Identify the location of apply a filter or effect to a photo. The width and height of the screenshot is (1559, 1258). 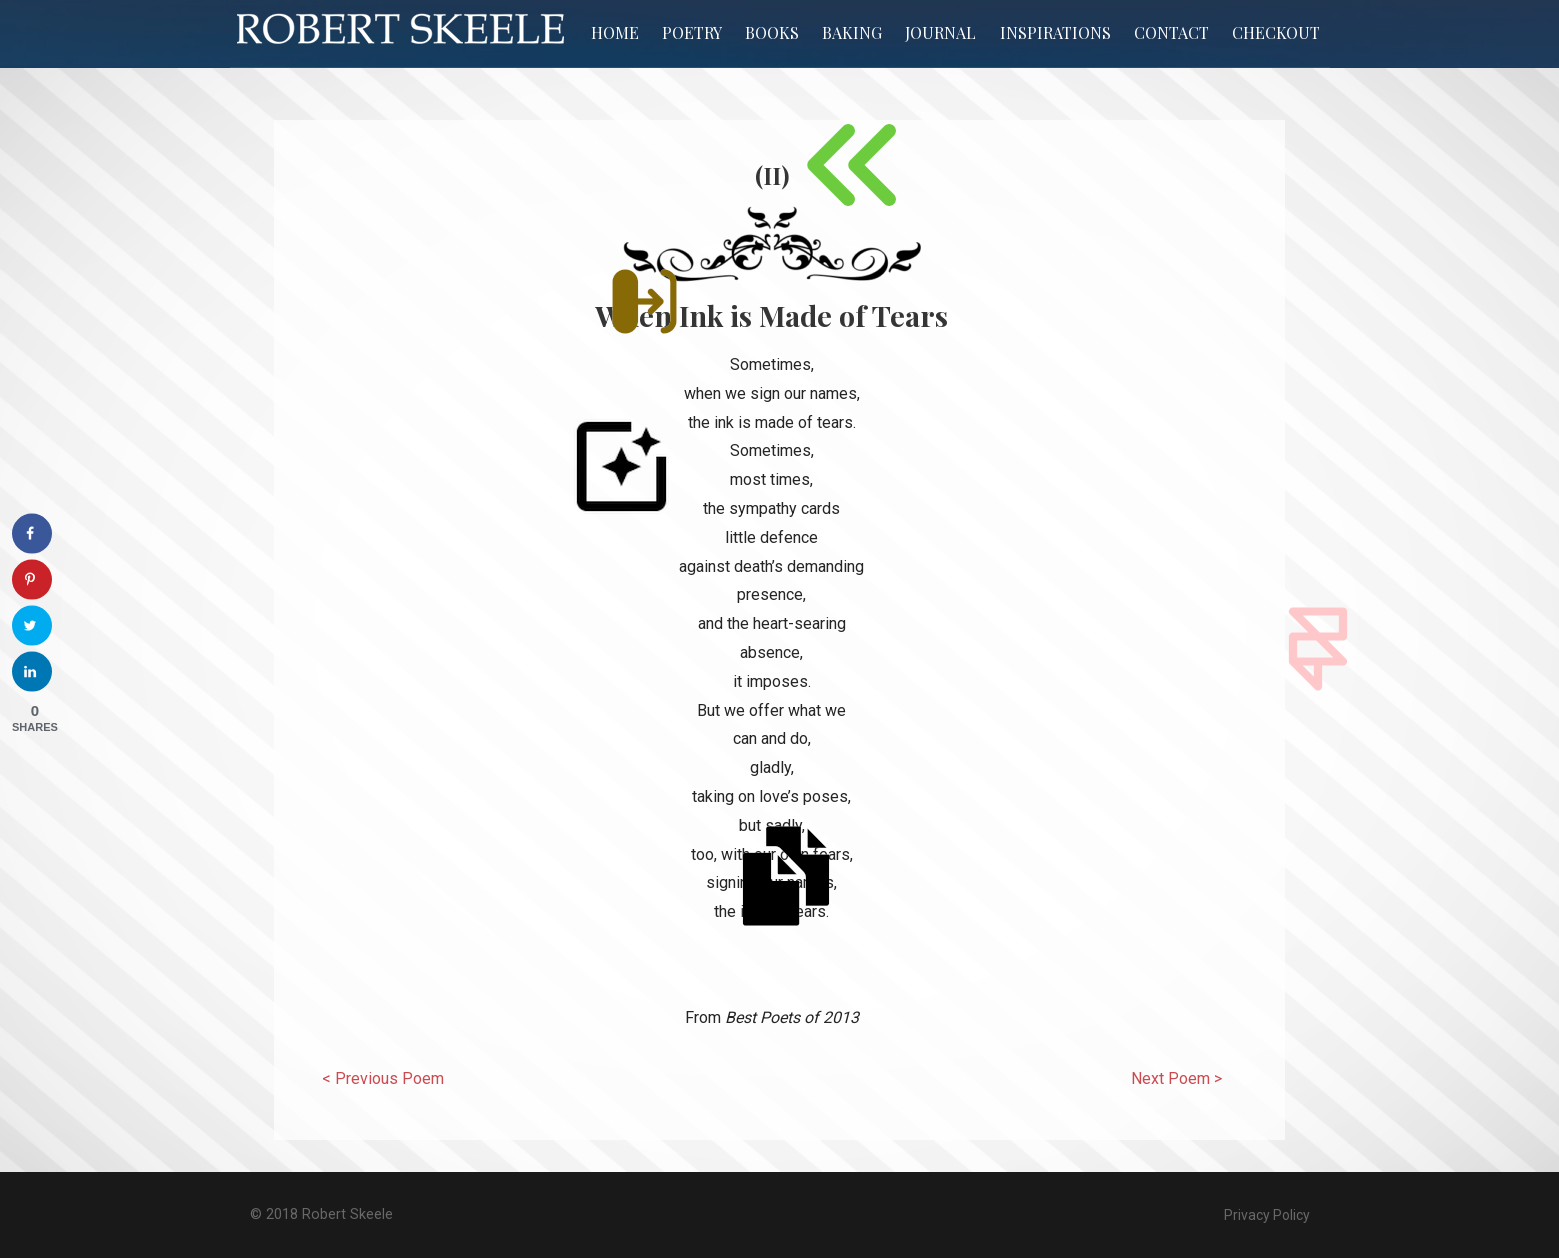
(621, 466).